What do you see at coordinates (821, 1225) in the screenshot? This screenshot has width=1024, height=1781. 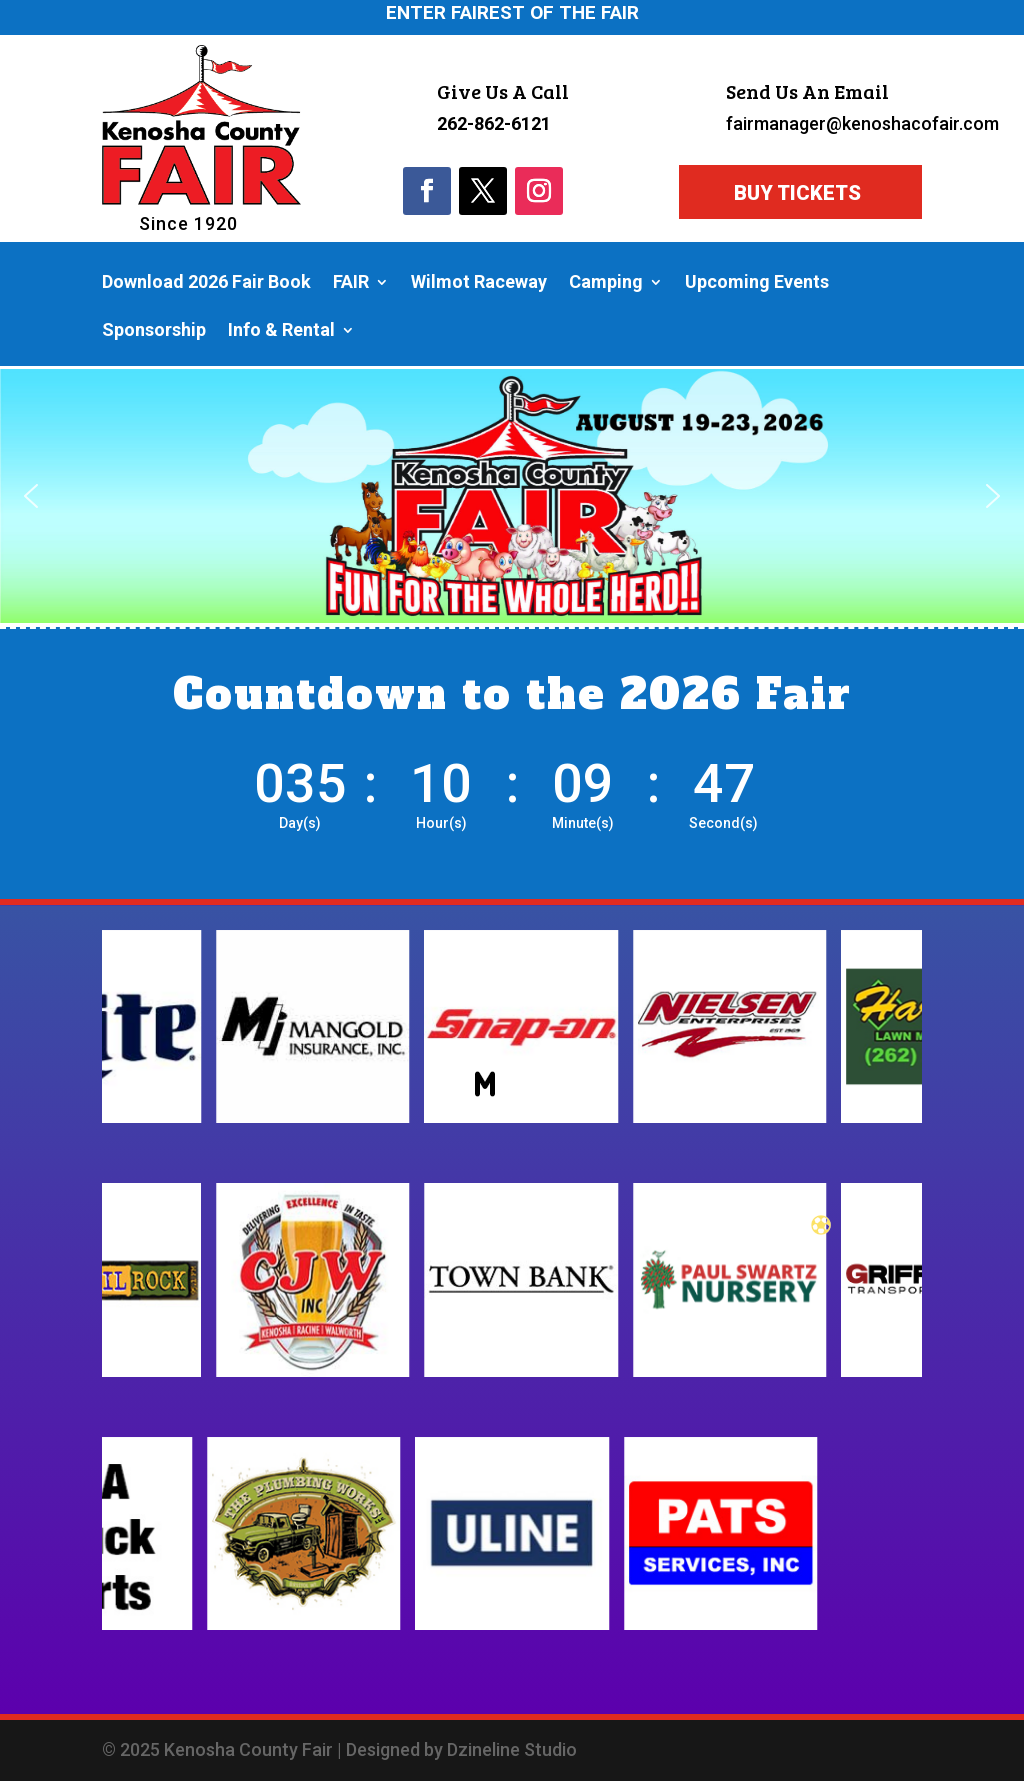 I see `view football or soccer content` at bounding box center [821, 1225].